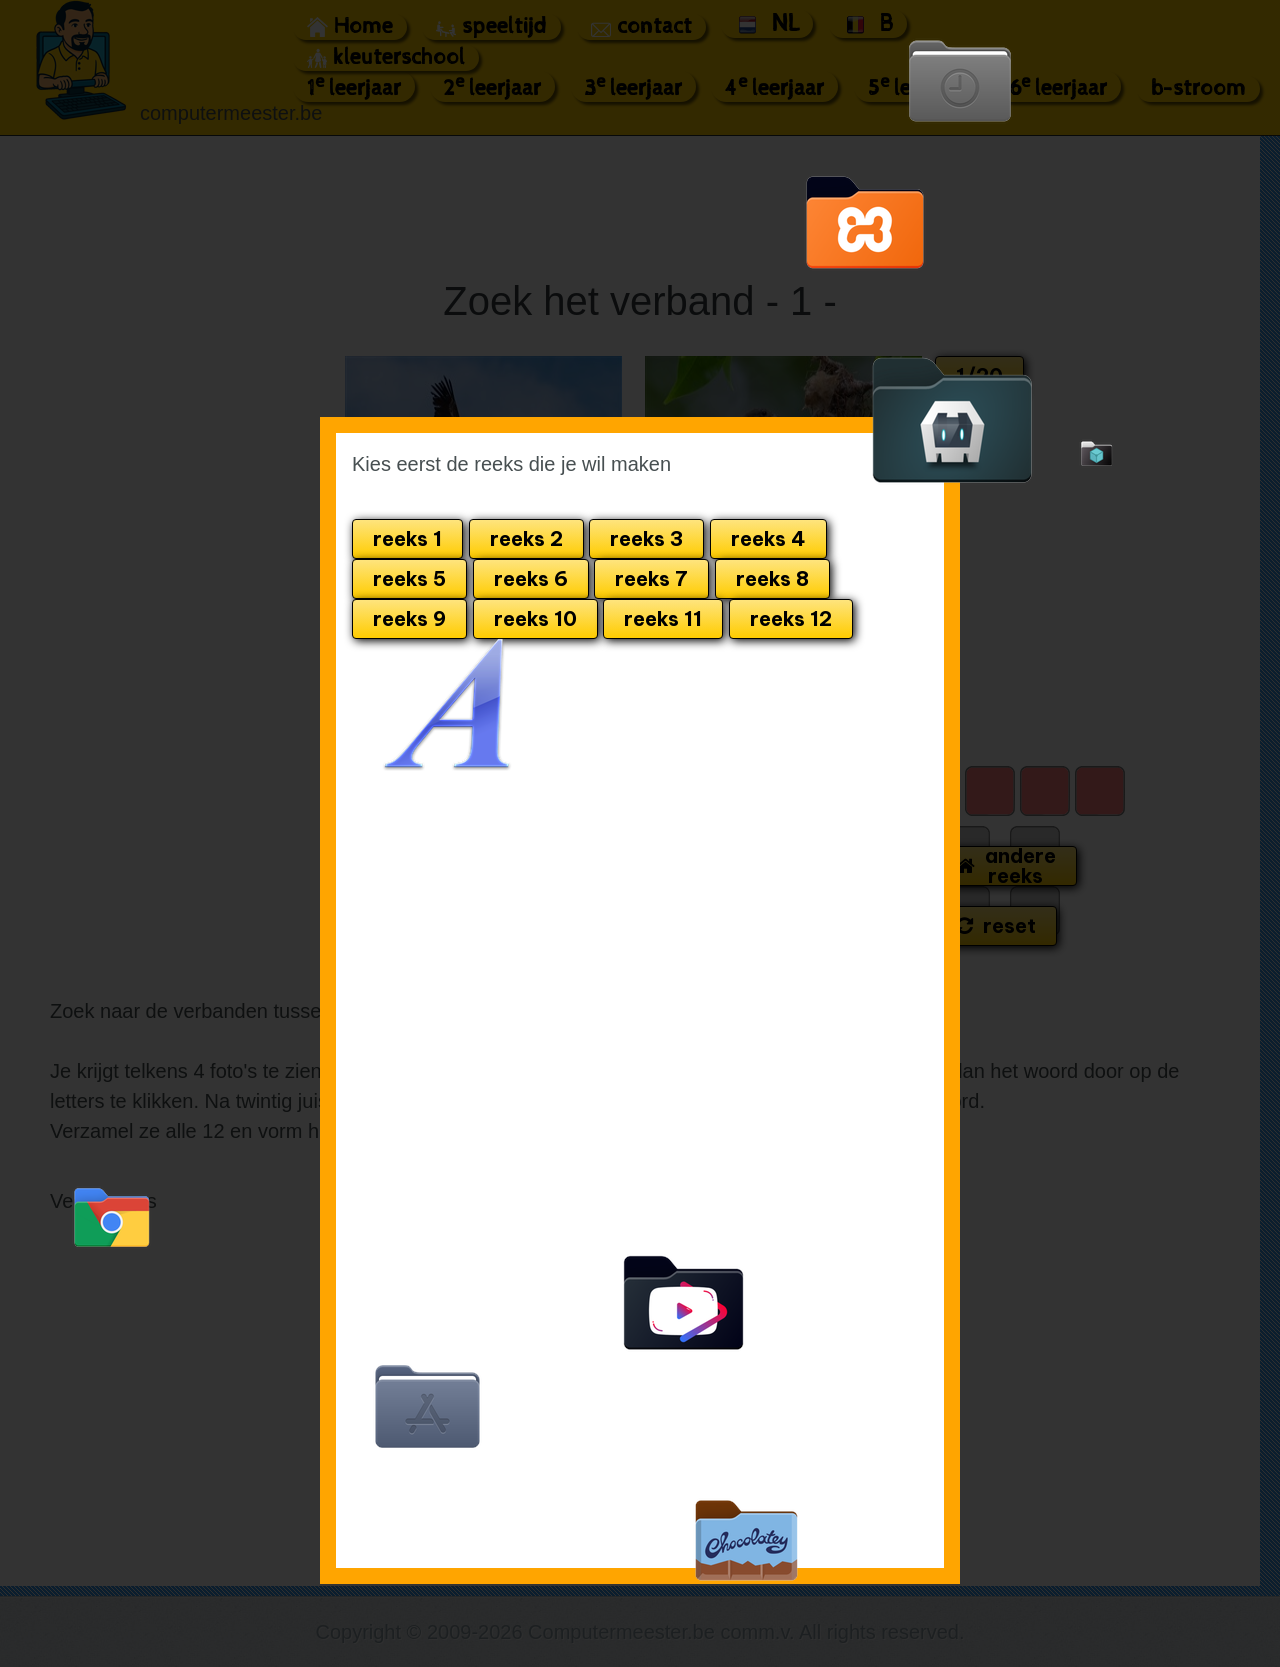  What do you see at coordinates (951, 424) in the screenshot?
I see `open cordova project folder` at bounding box center [951, 424].